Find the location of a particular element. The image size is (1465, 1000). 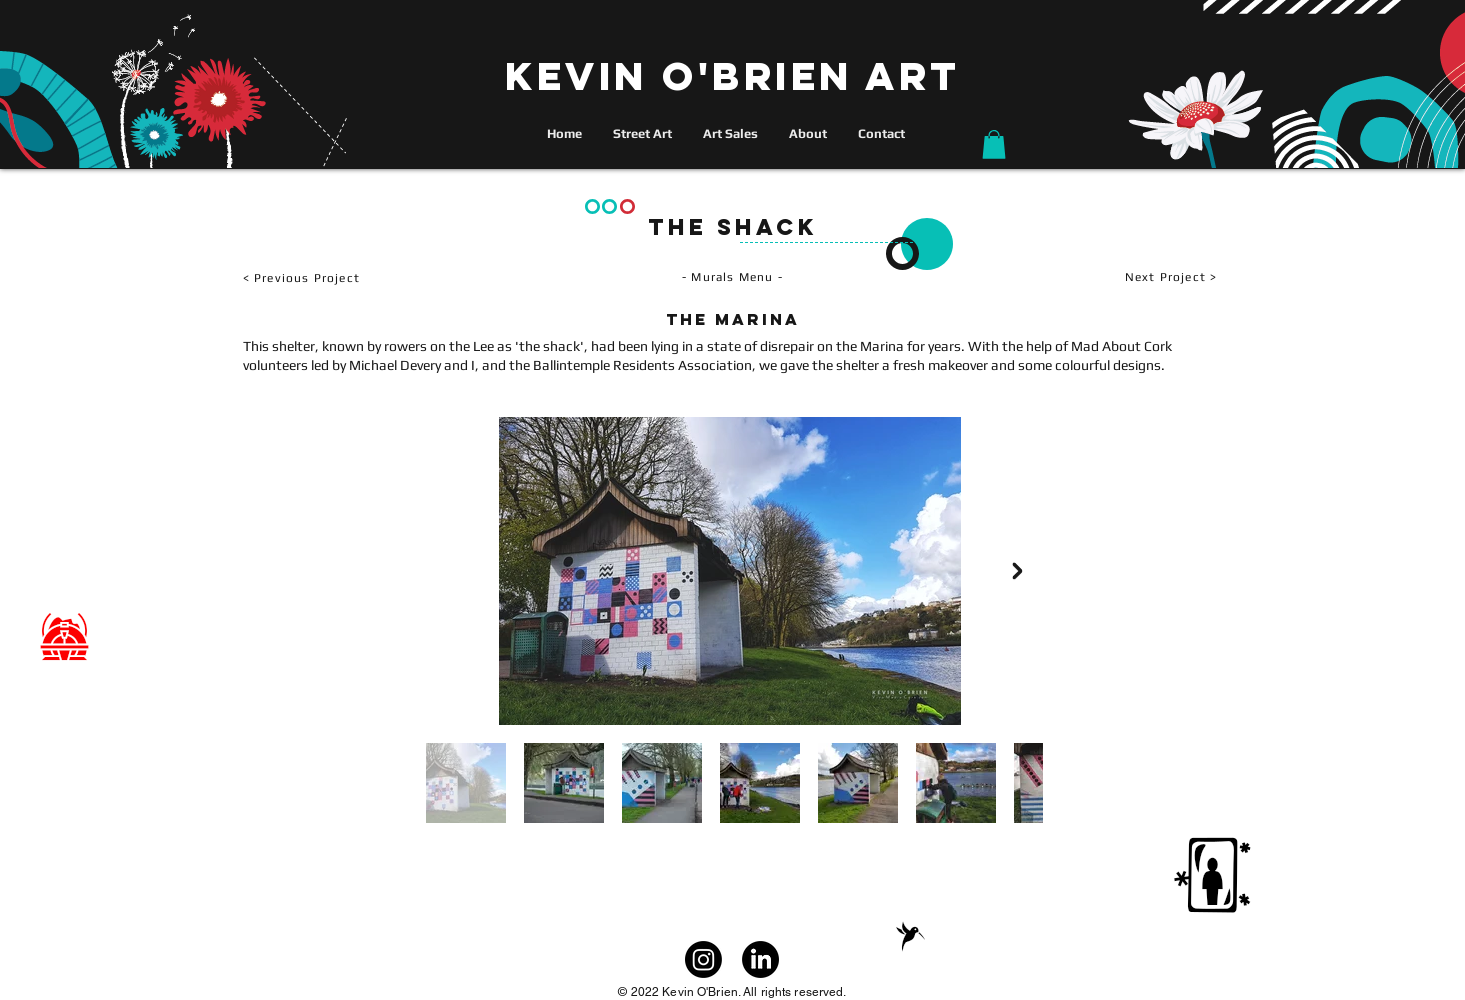

indicates a frozen character status effect is located at coordinates (1212, 874).